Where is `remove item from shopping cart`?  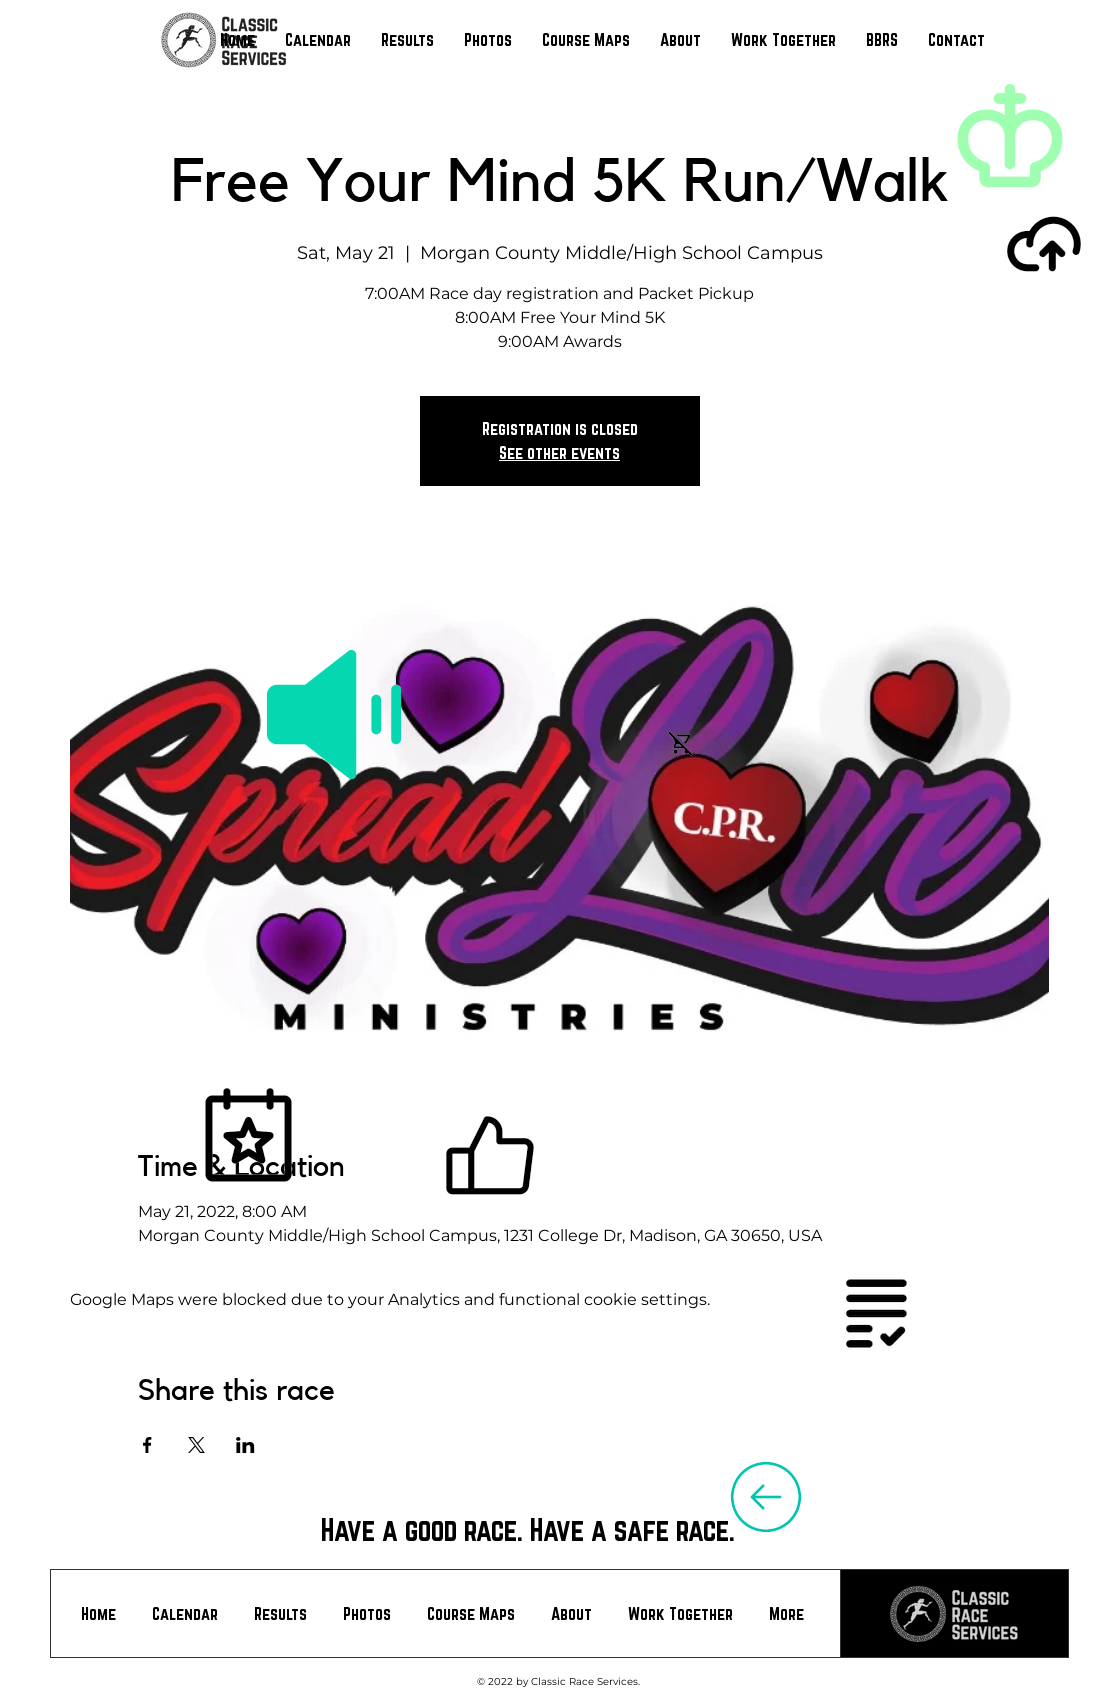
remove item from shopping cart is located at coordinates (681, 743).